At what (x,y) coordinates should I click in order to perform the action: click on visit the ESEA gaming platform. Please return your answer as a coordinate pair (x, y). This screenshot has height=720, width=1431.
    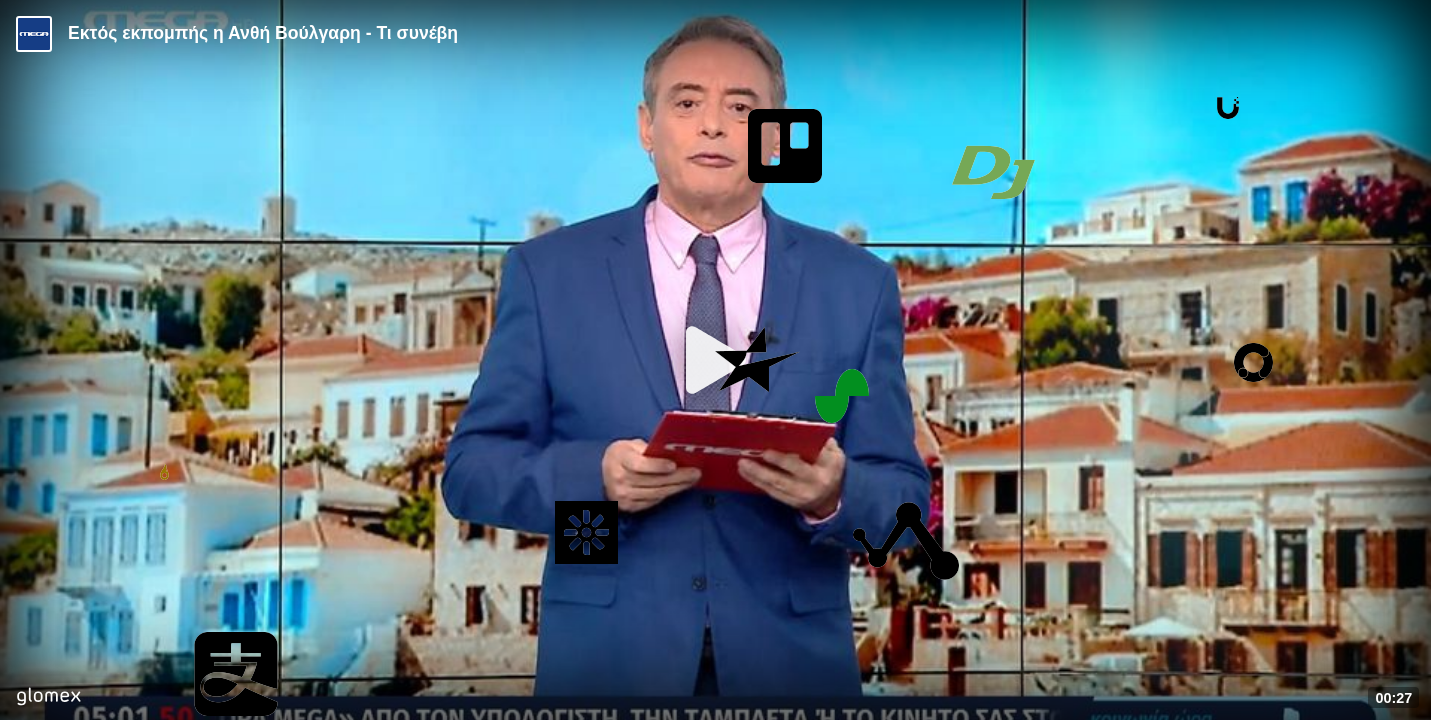
    Looking at the image, I should click on (757, 359).